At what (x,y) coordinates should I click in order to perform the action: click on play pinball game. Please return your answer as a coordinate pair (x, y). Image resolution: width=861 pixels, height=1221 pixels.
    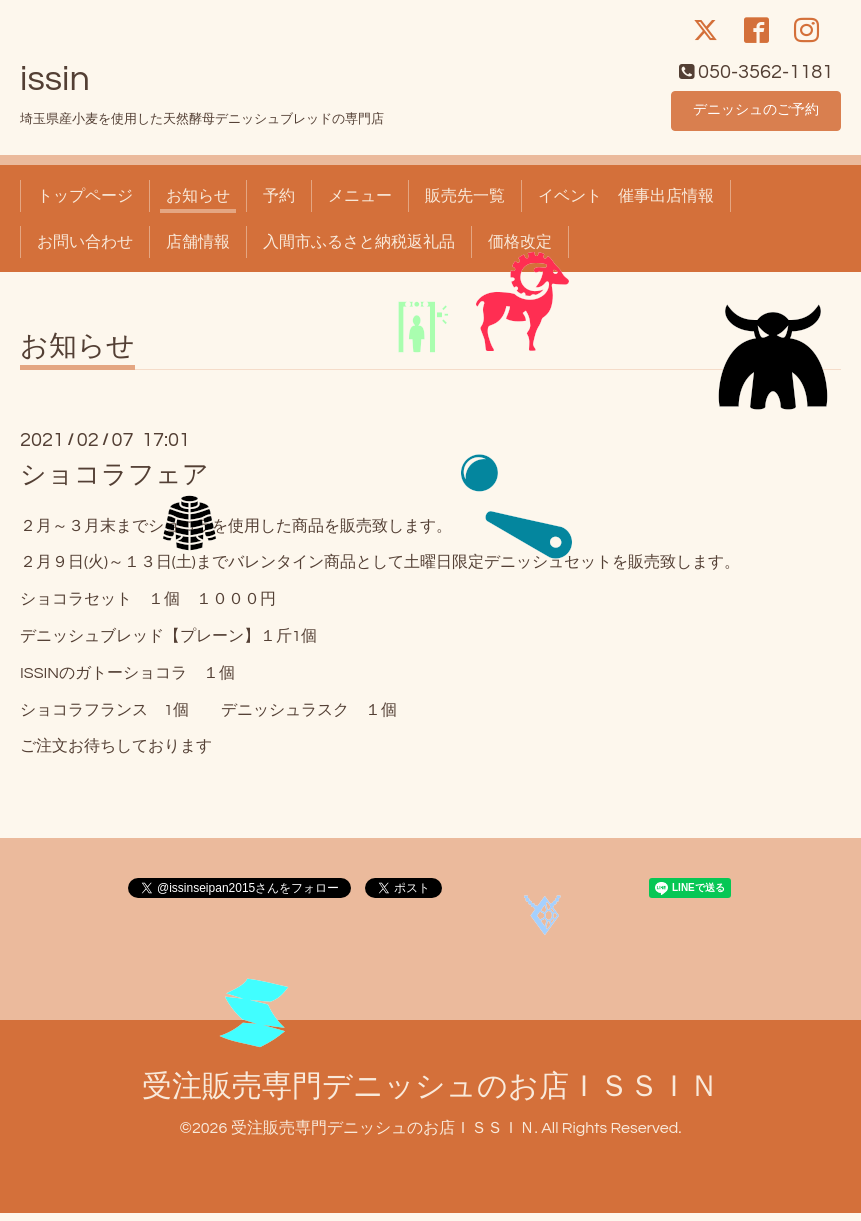
    Looking at the image, I should click on (516, 506).